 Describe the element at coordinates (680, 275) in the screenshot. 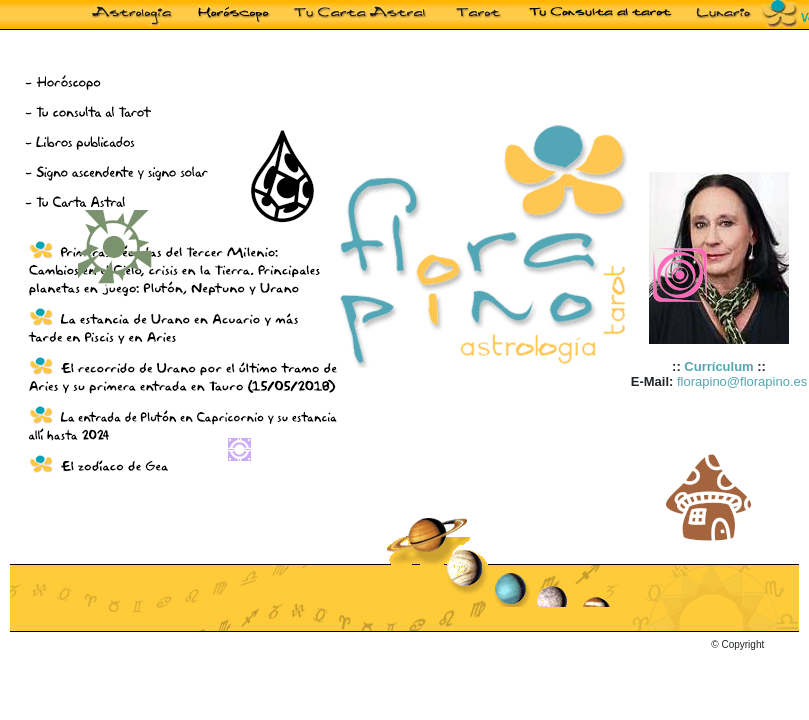

I see `abstract decorative element or game asset` at that location.